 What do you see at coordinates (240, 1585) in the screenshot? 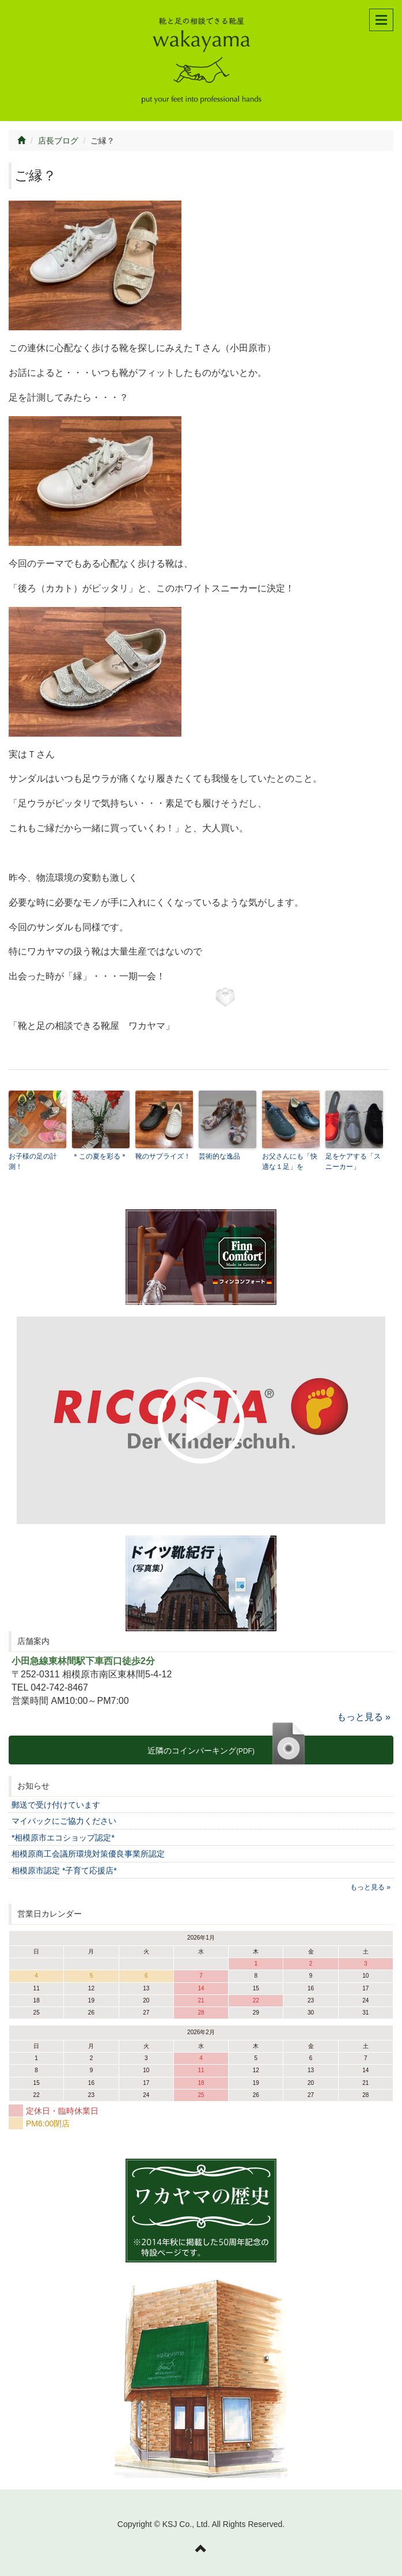
I see `a web template or HTML document file` at bounding box center [240, 1585].